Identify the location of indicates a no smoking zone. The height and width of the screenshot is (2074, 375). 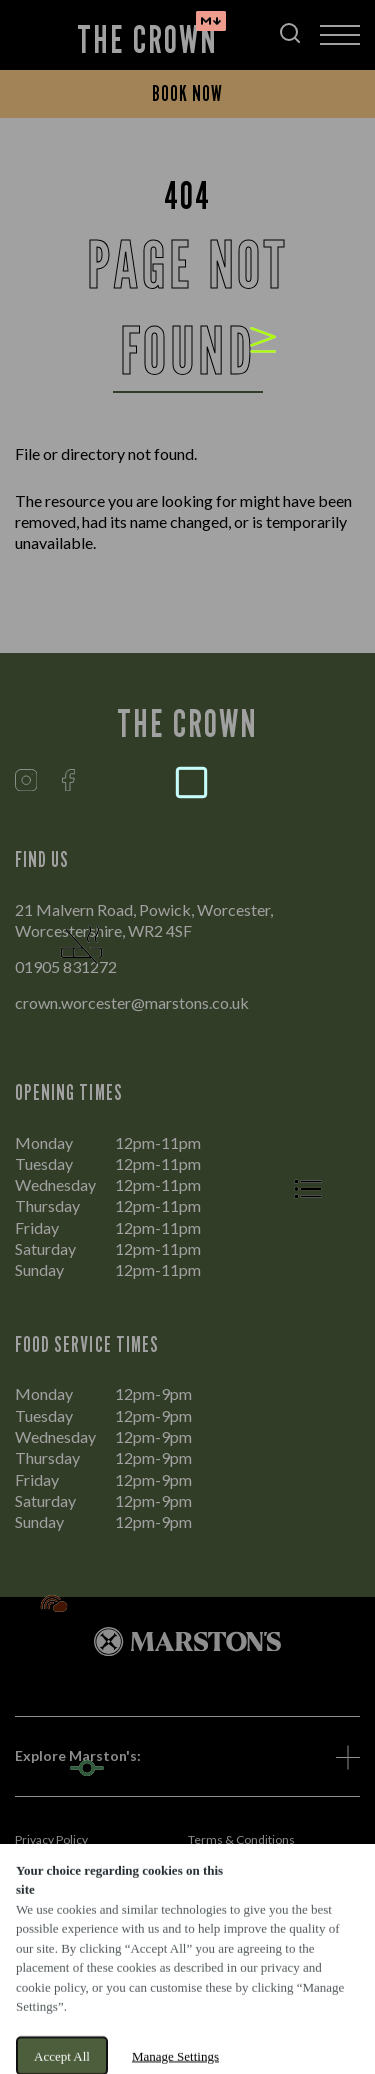
(81, 946).